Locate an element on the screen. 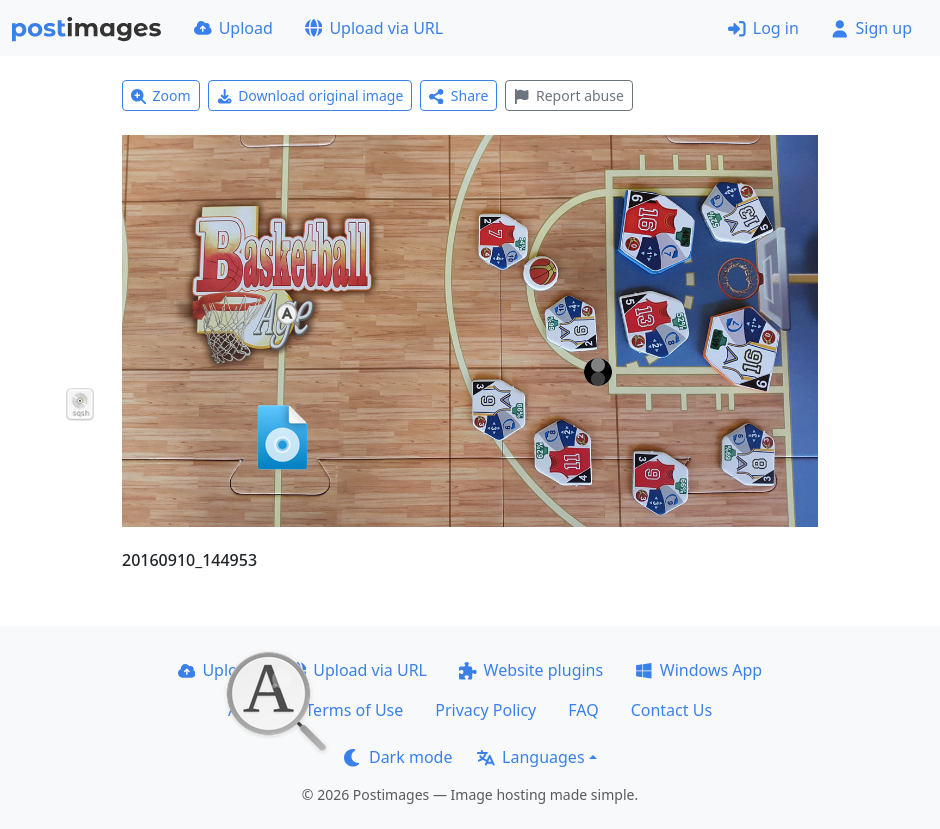 The image size is (940, 829). search within emails or messages is located at coordinates (275, 700).